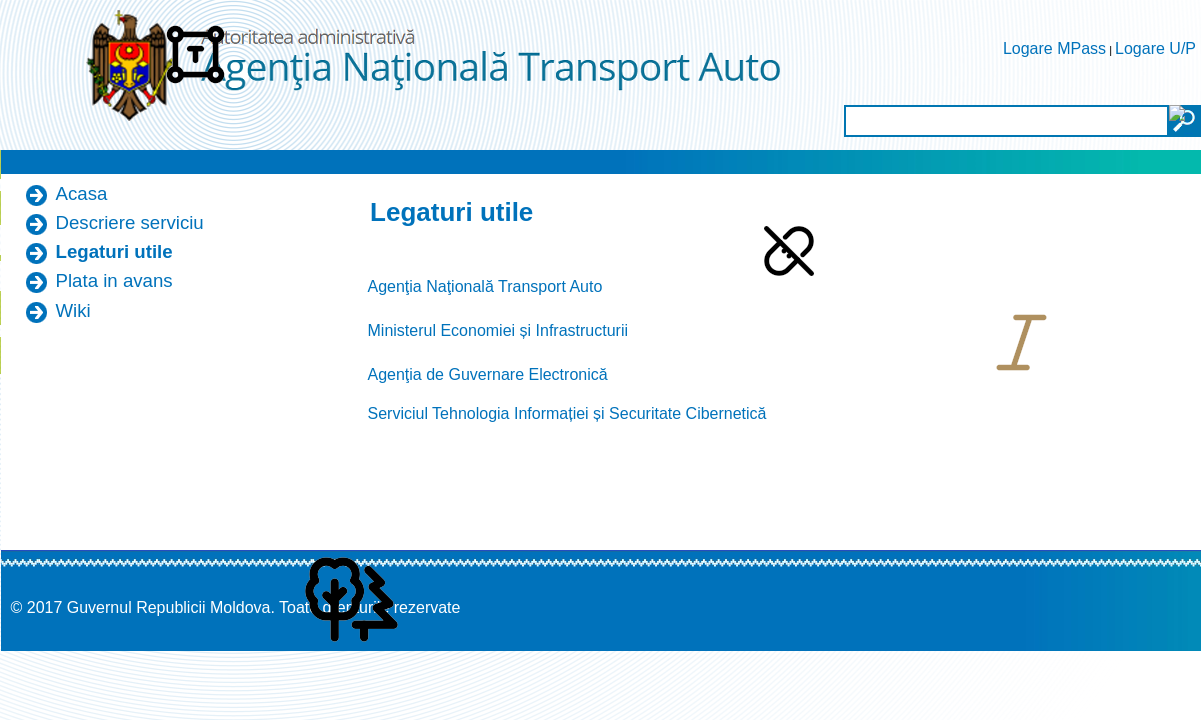 This screenshot has width=1201, height=720. Describe the element at coordinates (351, 599) in the screenshot. I see `view parks or nature areas nearby` at that location.